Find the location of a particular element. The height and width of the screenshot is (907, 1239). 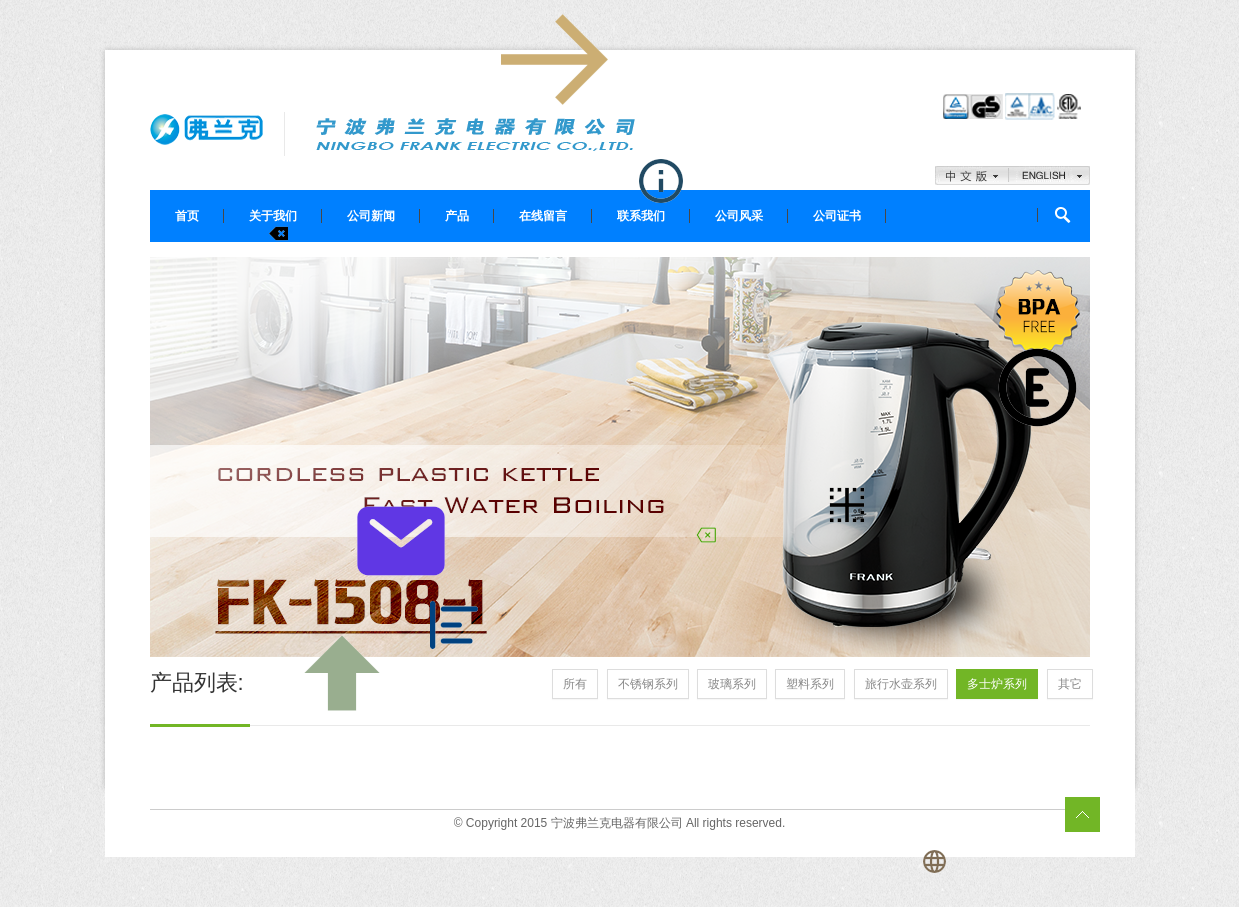

navigate to the next item or page is located at coordinates (554, 59).